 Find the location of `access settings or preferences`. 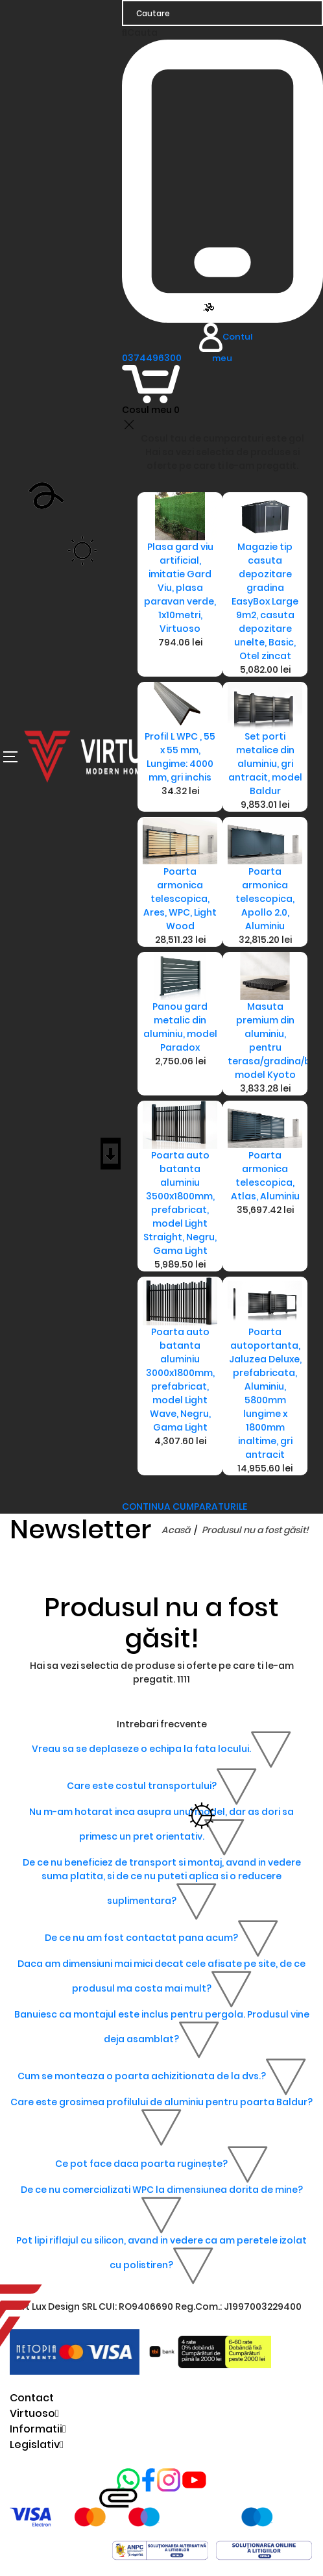

access settings or preferences is located at coordinates (202, 1816).